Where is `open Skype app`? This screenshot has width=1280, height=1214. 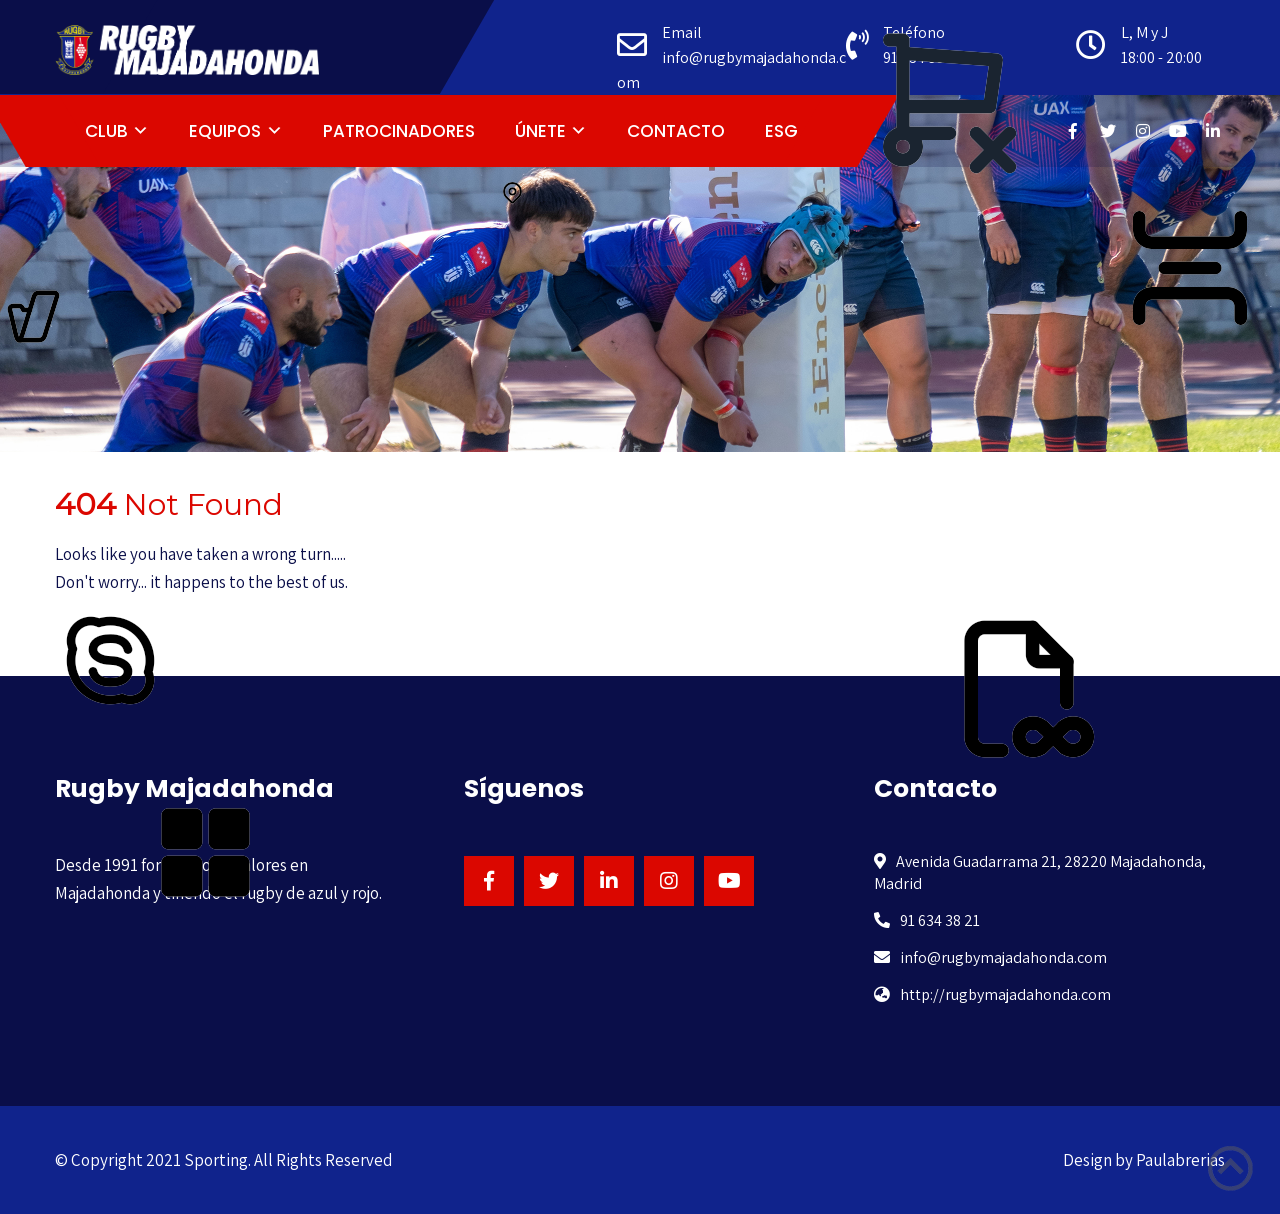
open Skype app is located at coordinates (110, 660).